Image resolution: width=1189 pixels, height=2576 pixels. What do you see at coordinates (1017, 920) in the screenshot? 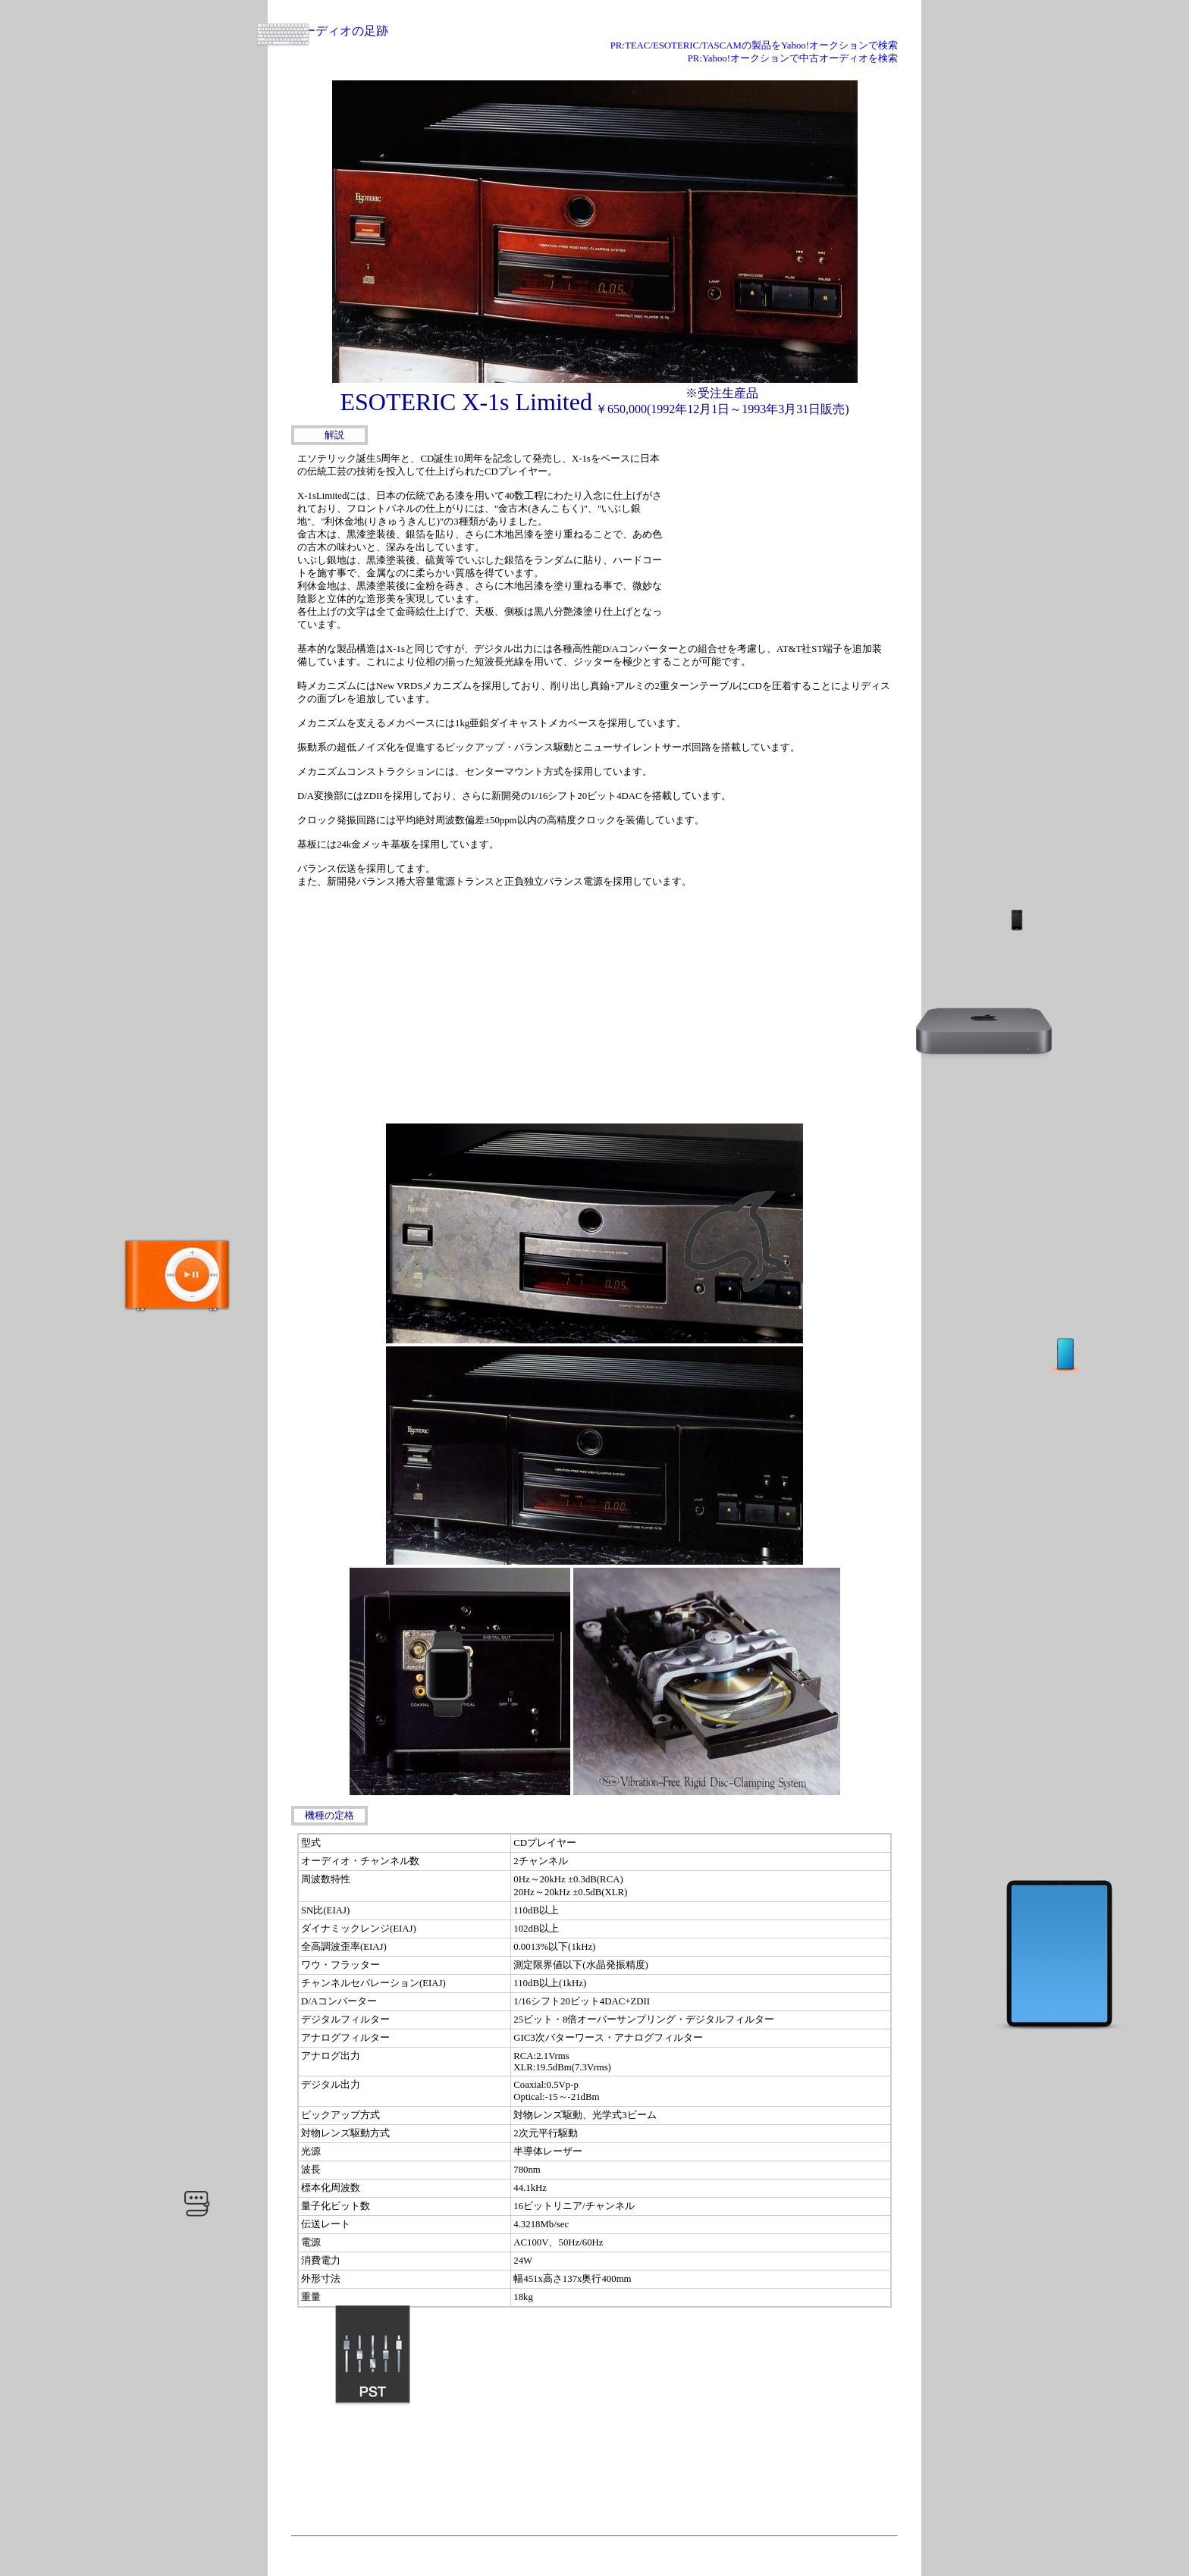
I see `set up or configure an iPhone device` at bounding box center [1017, 920].